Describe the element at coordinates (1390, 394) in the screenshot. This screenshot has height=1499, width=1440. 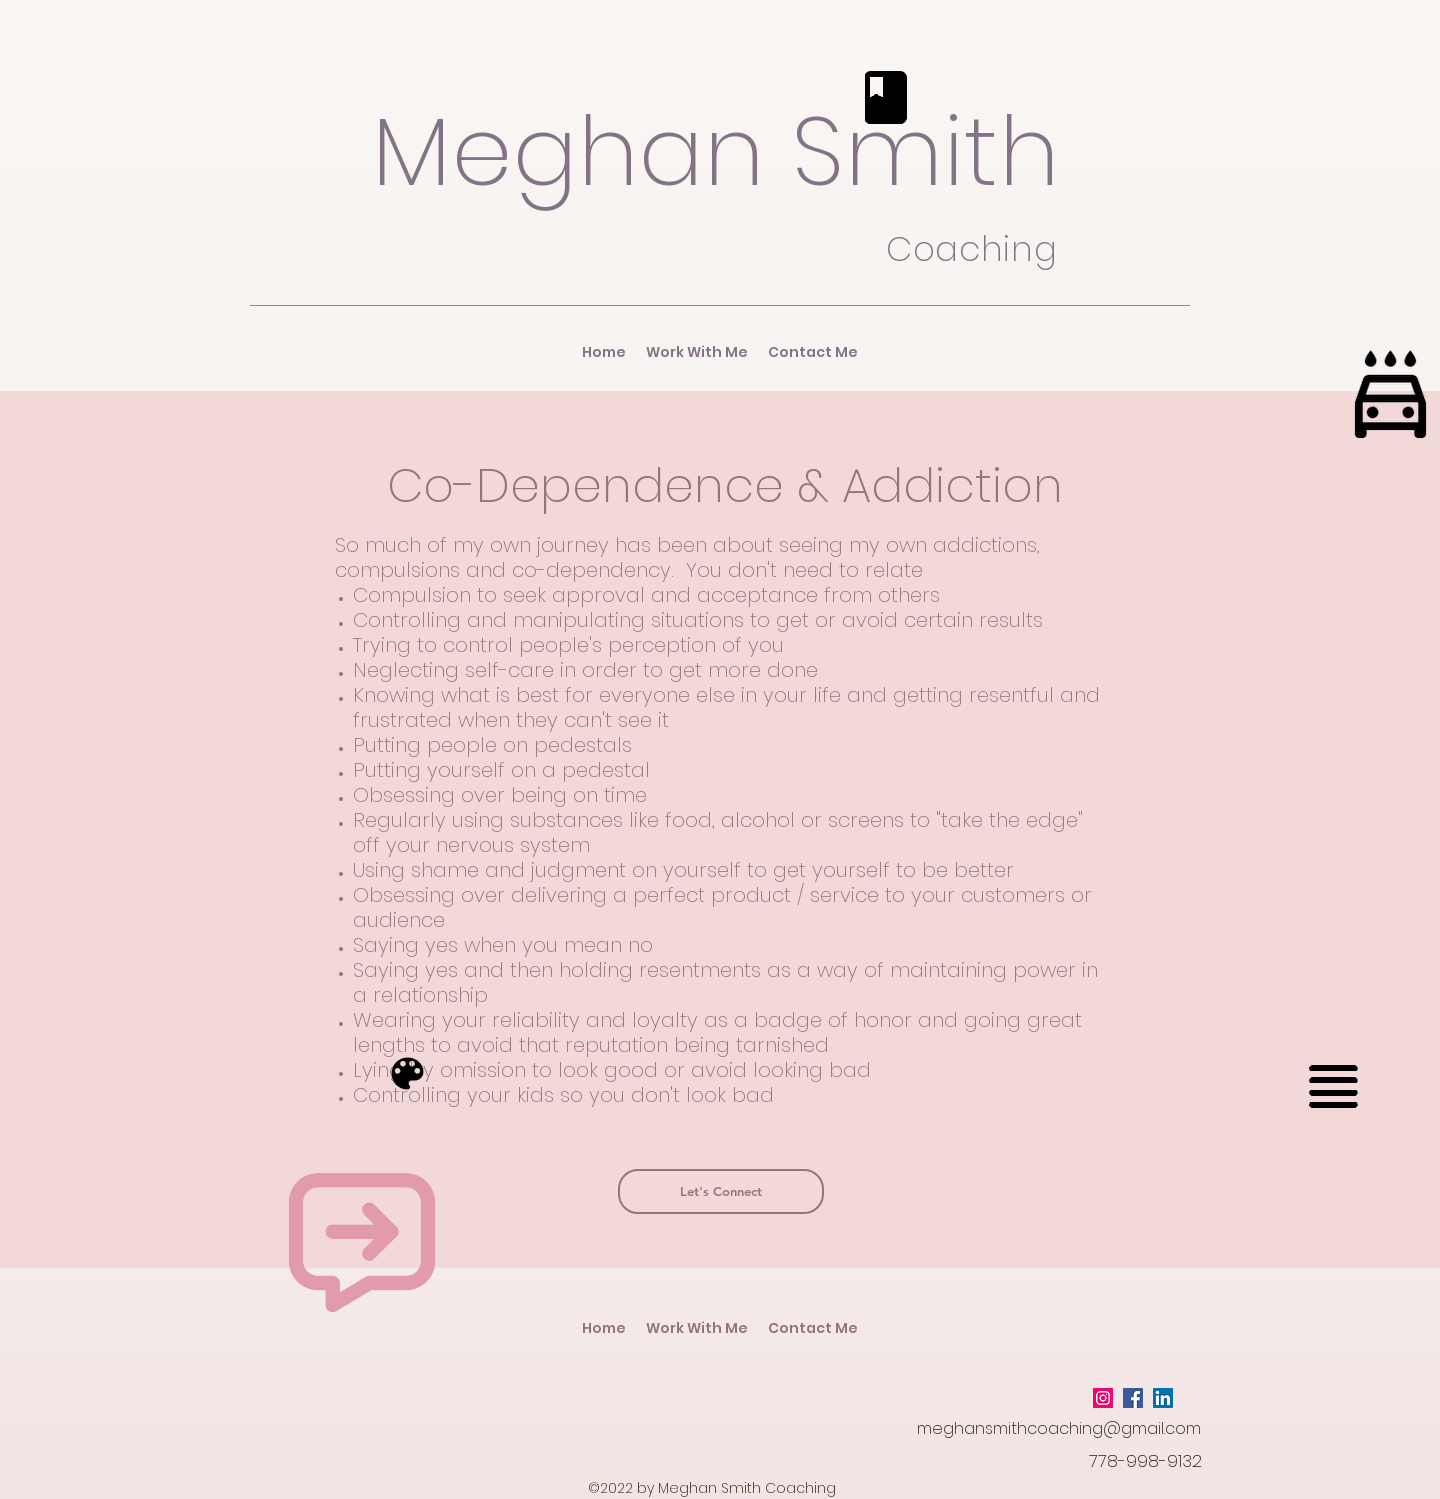
I see `find nearby car wash locations` at that location.